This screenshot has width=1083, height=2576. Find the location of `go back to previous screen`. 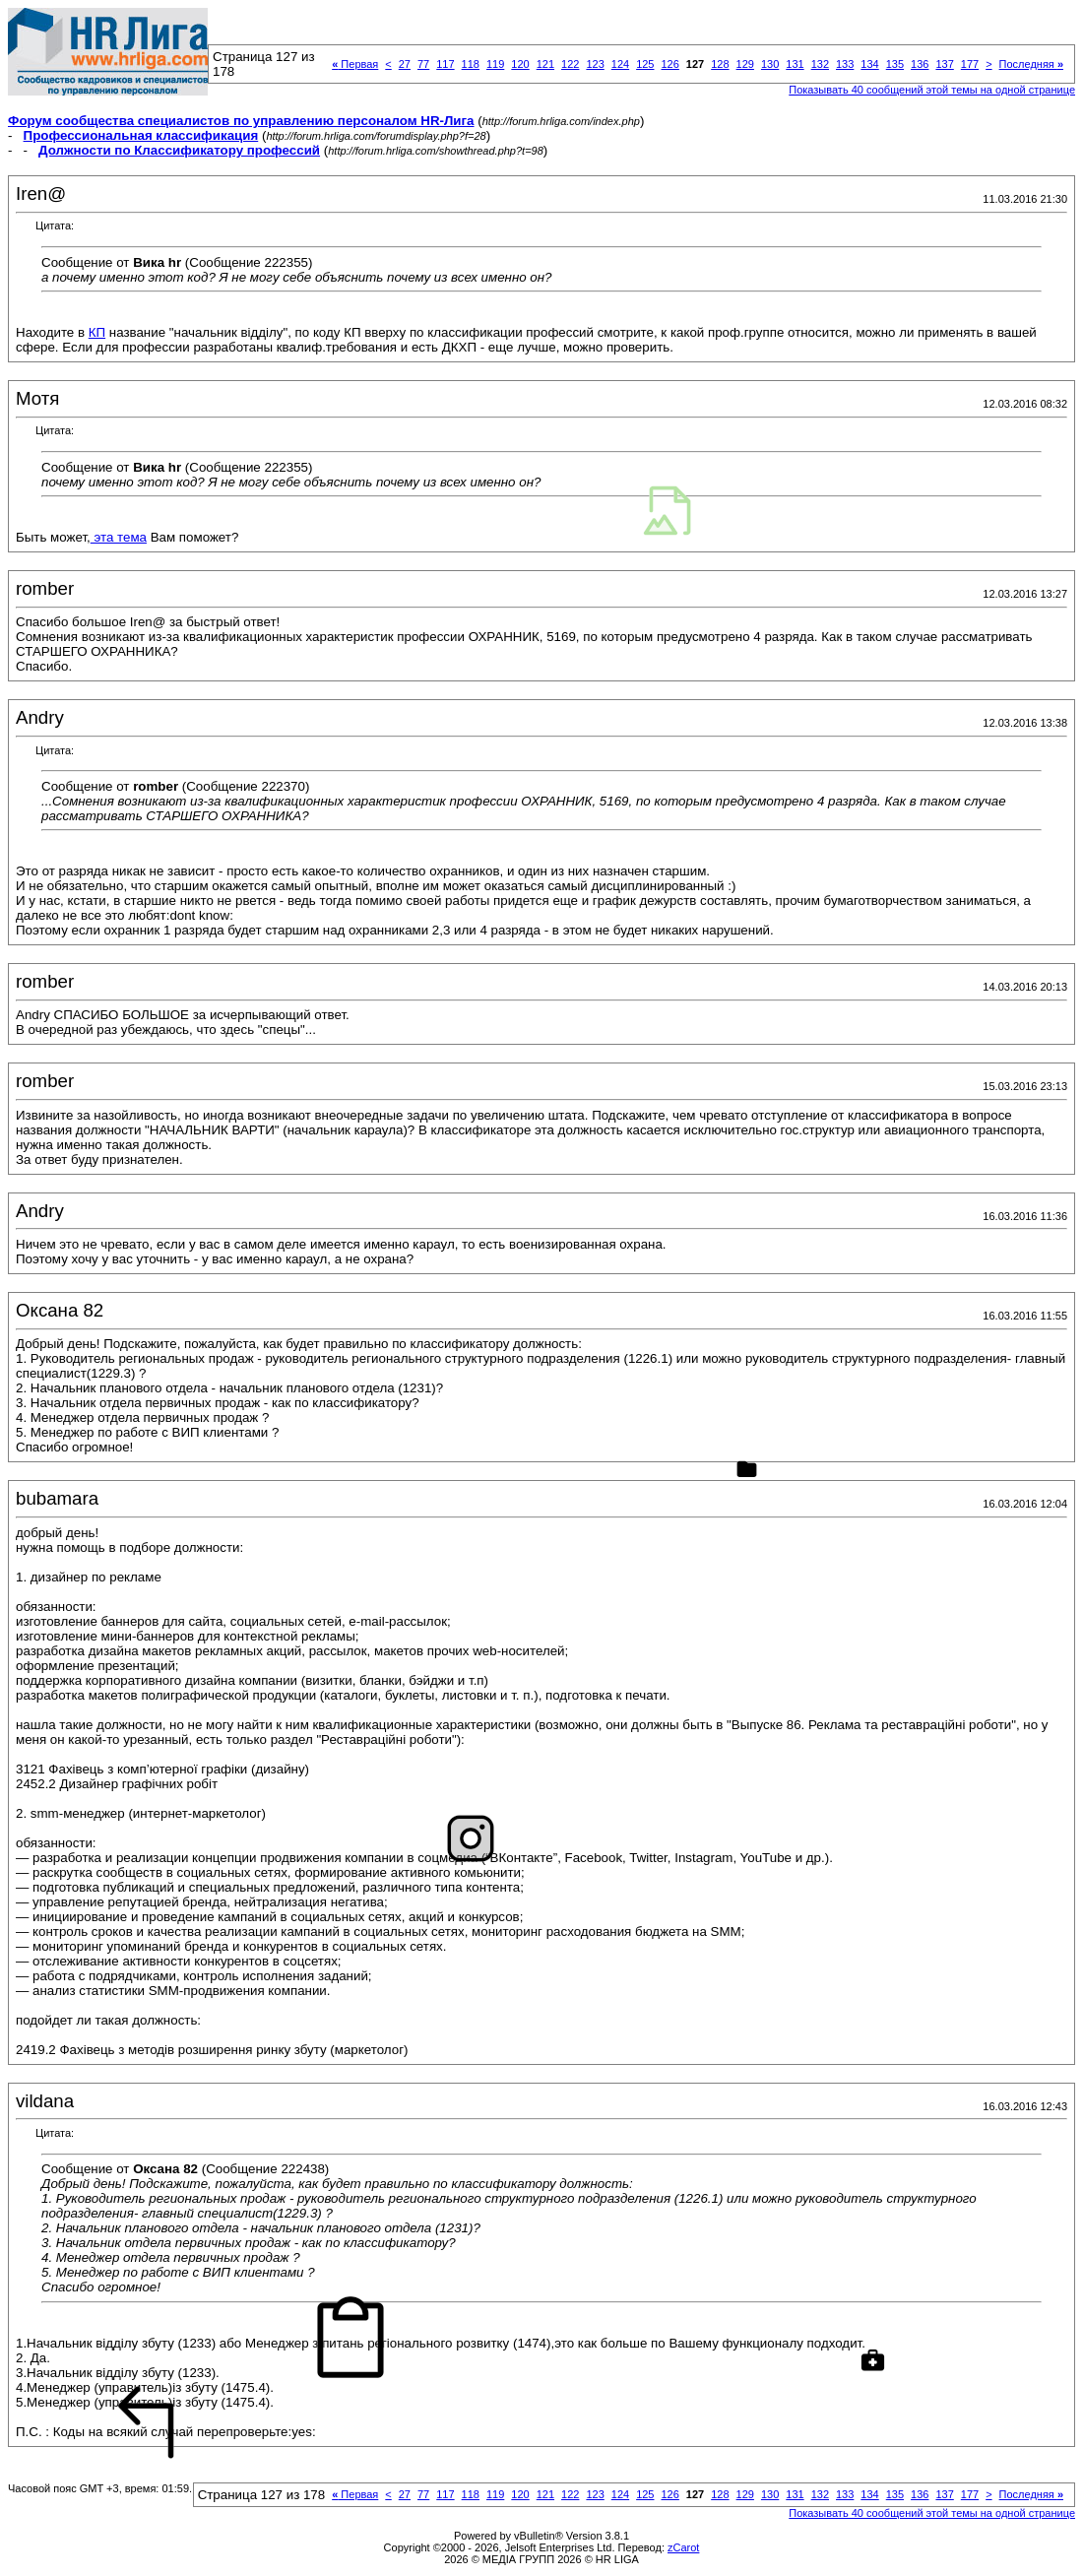

go back to previous screen is located at coordinates (149, 2422).